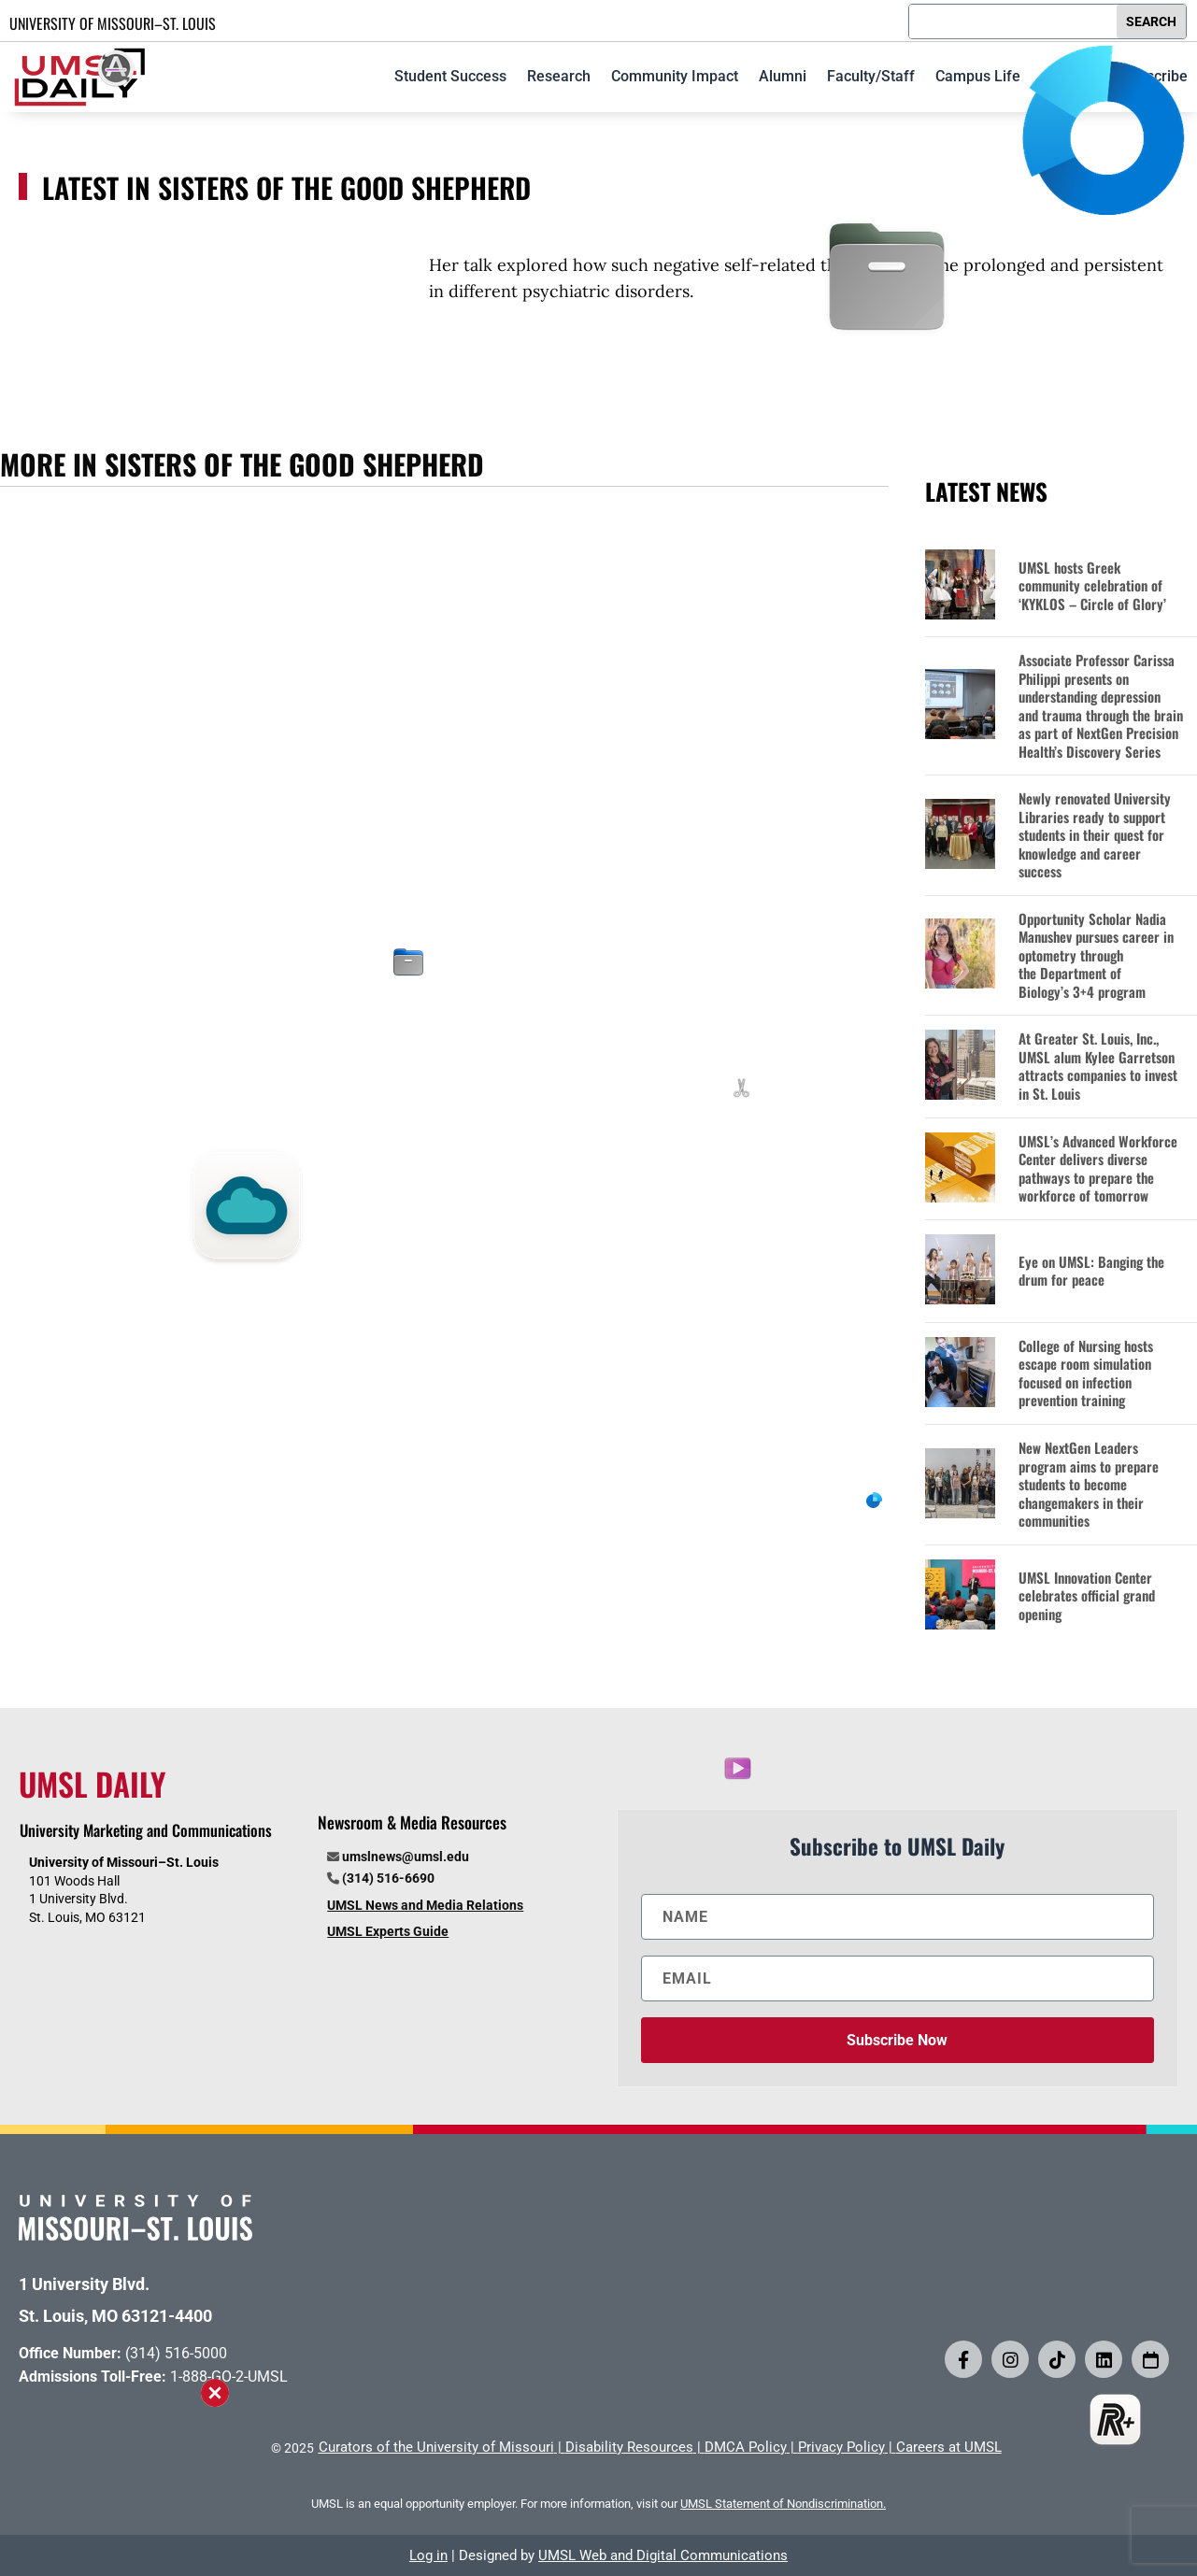  Describe the element at coordinates (737, 1768) in the screenshot. I see `open the video player app` at that location.